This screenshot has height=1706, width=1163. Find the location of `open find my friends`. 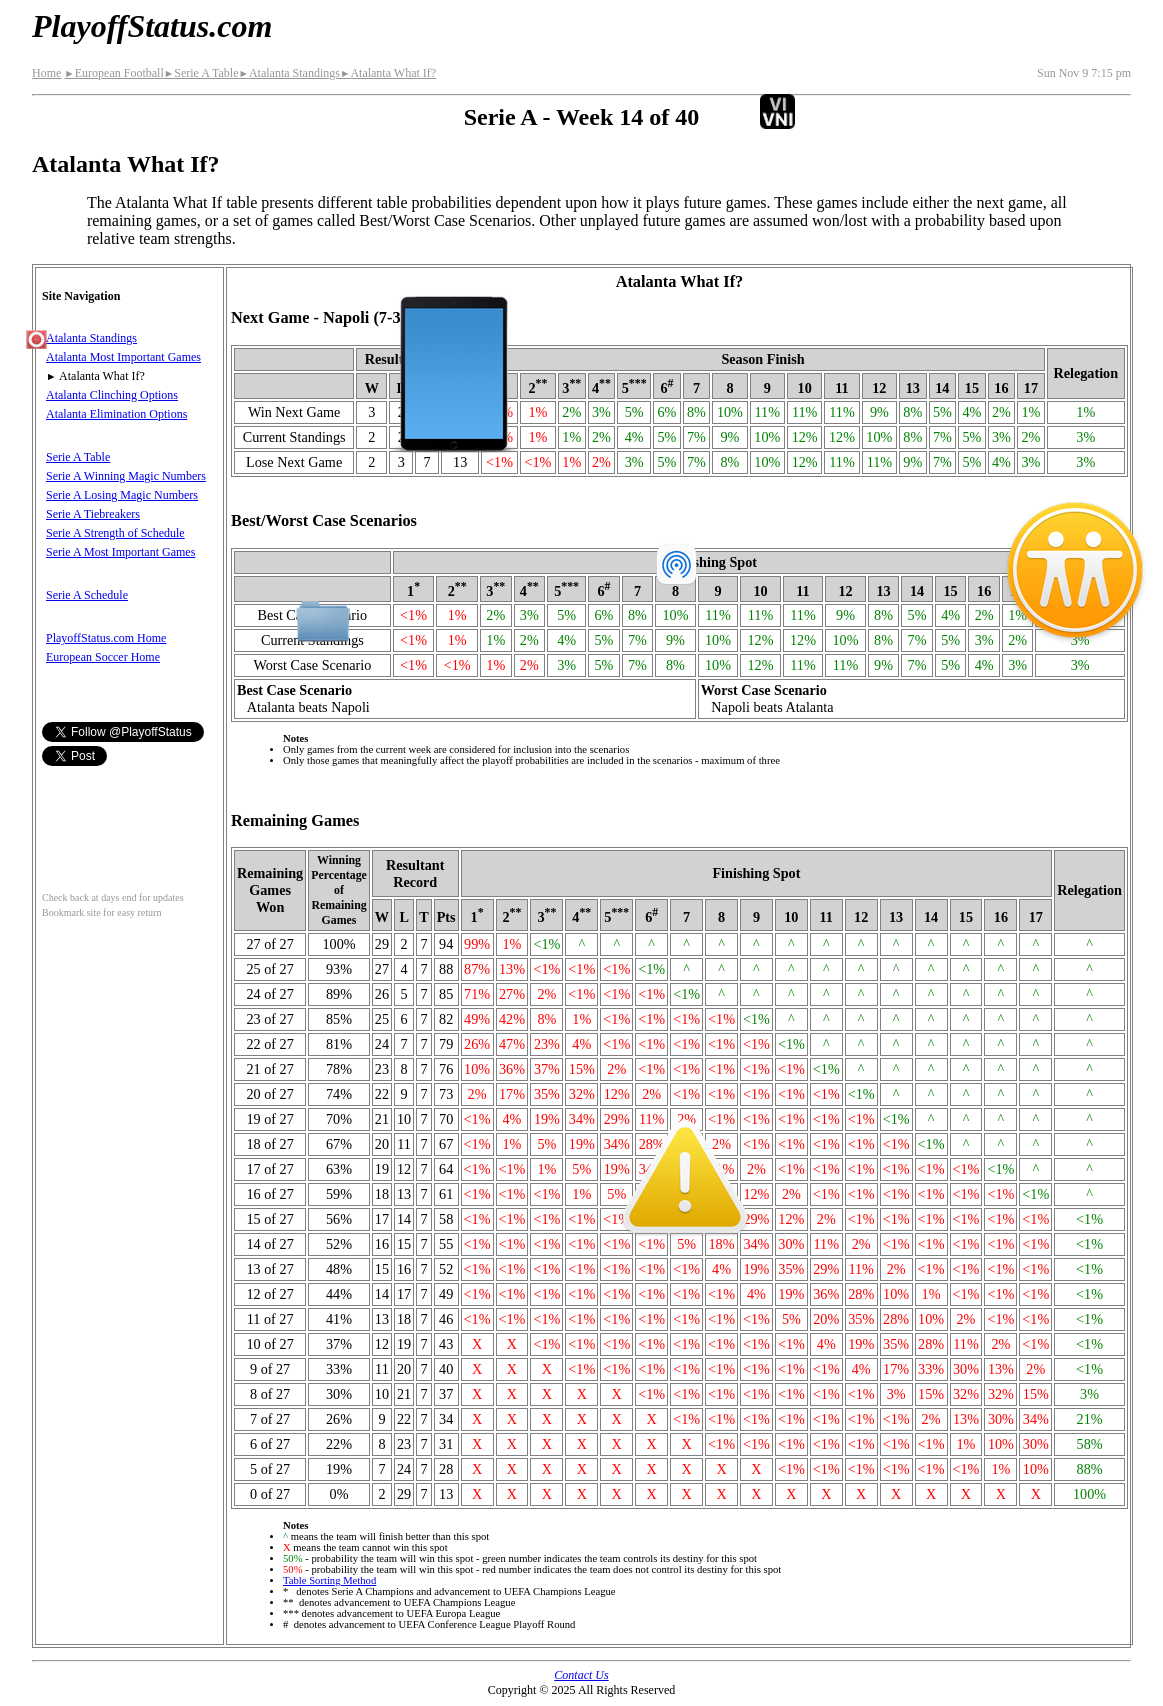

open find my friends is located at coordinates (1075, 570).